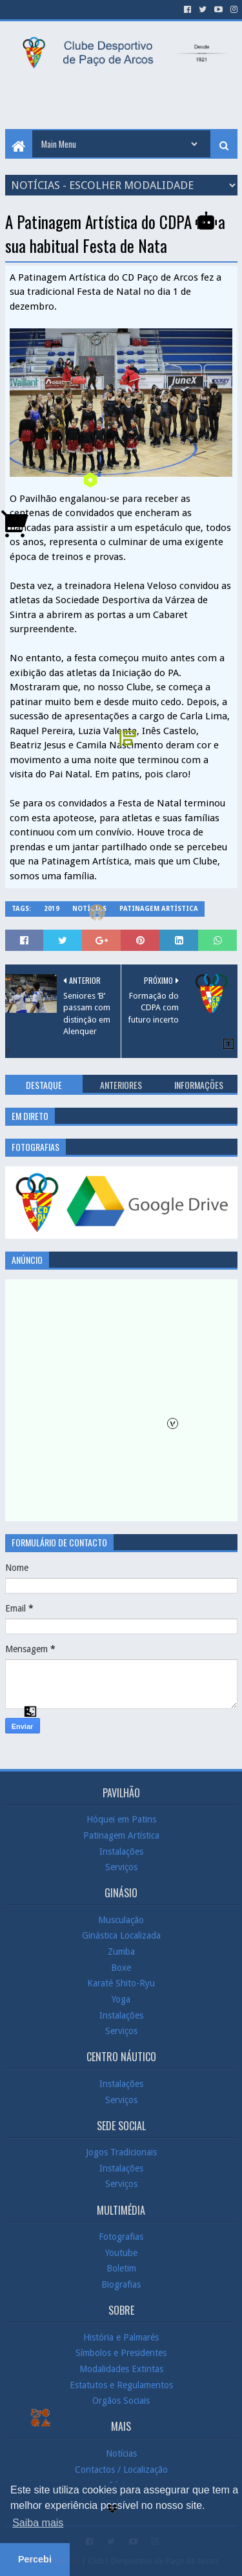 The image size is (242, 2576). What do you see at coordinates (30, 1712) in the screenshot?
I see `open finder to browse files and folders` at bounding box center [30, 1712].